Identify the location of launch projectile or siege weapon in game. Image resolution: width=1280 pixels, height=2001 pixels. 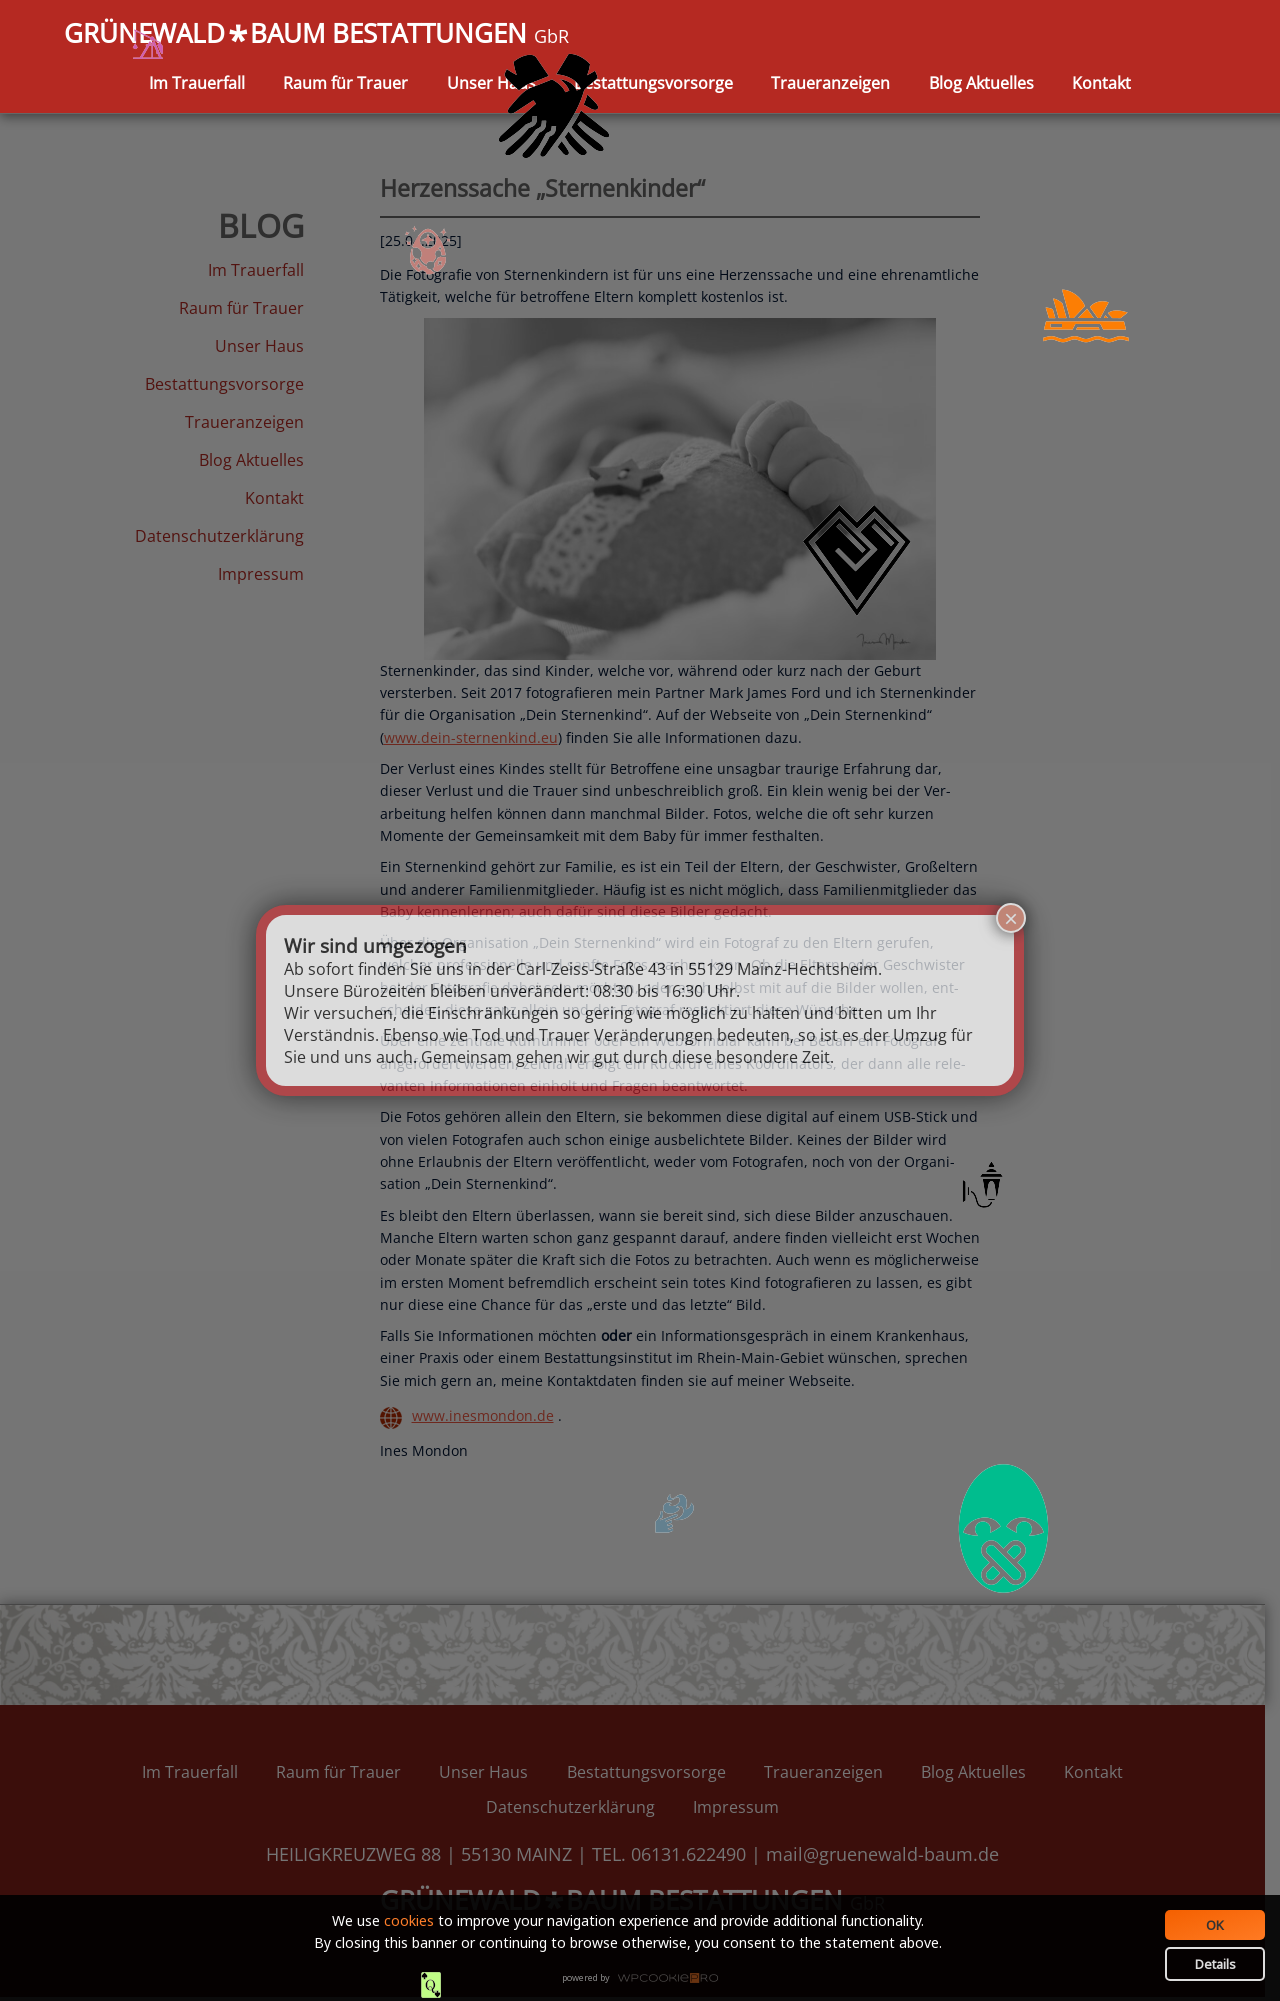
(148, 43).